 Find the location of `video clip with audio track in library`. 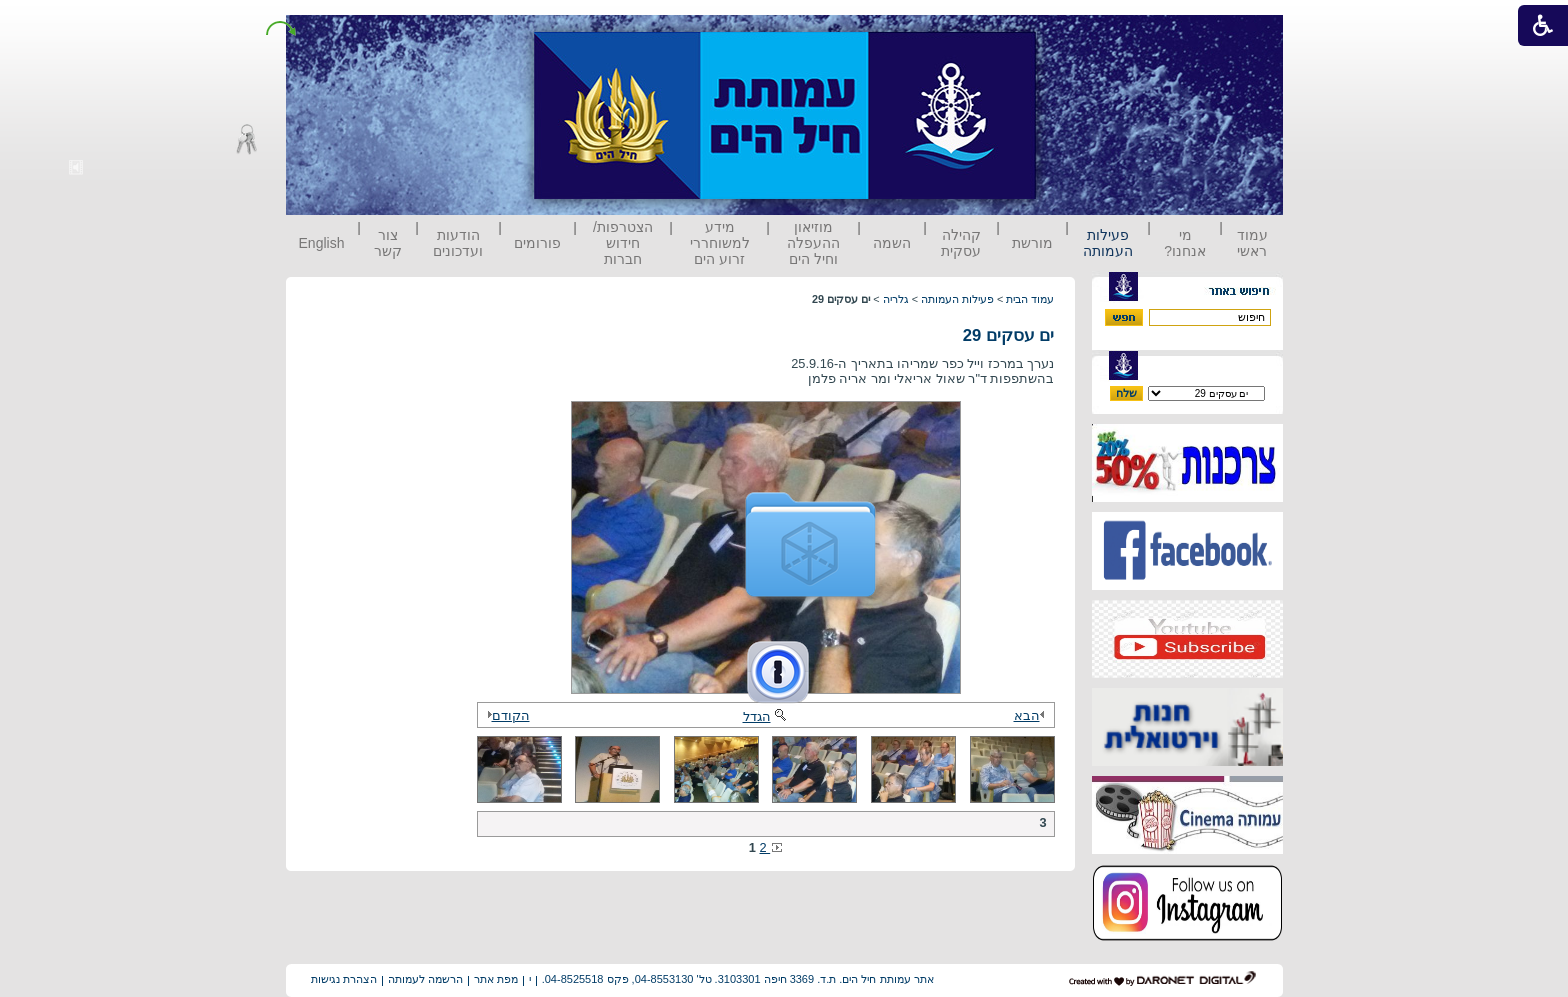

video clip with audio track in library is located at coordinates (76, 167).